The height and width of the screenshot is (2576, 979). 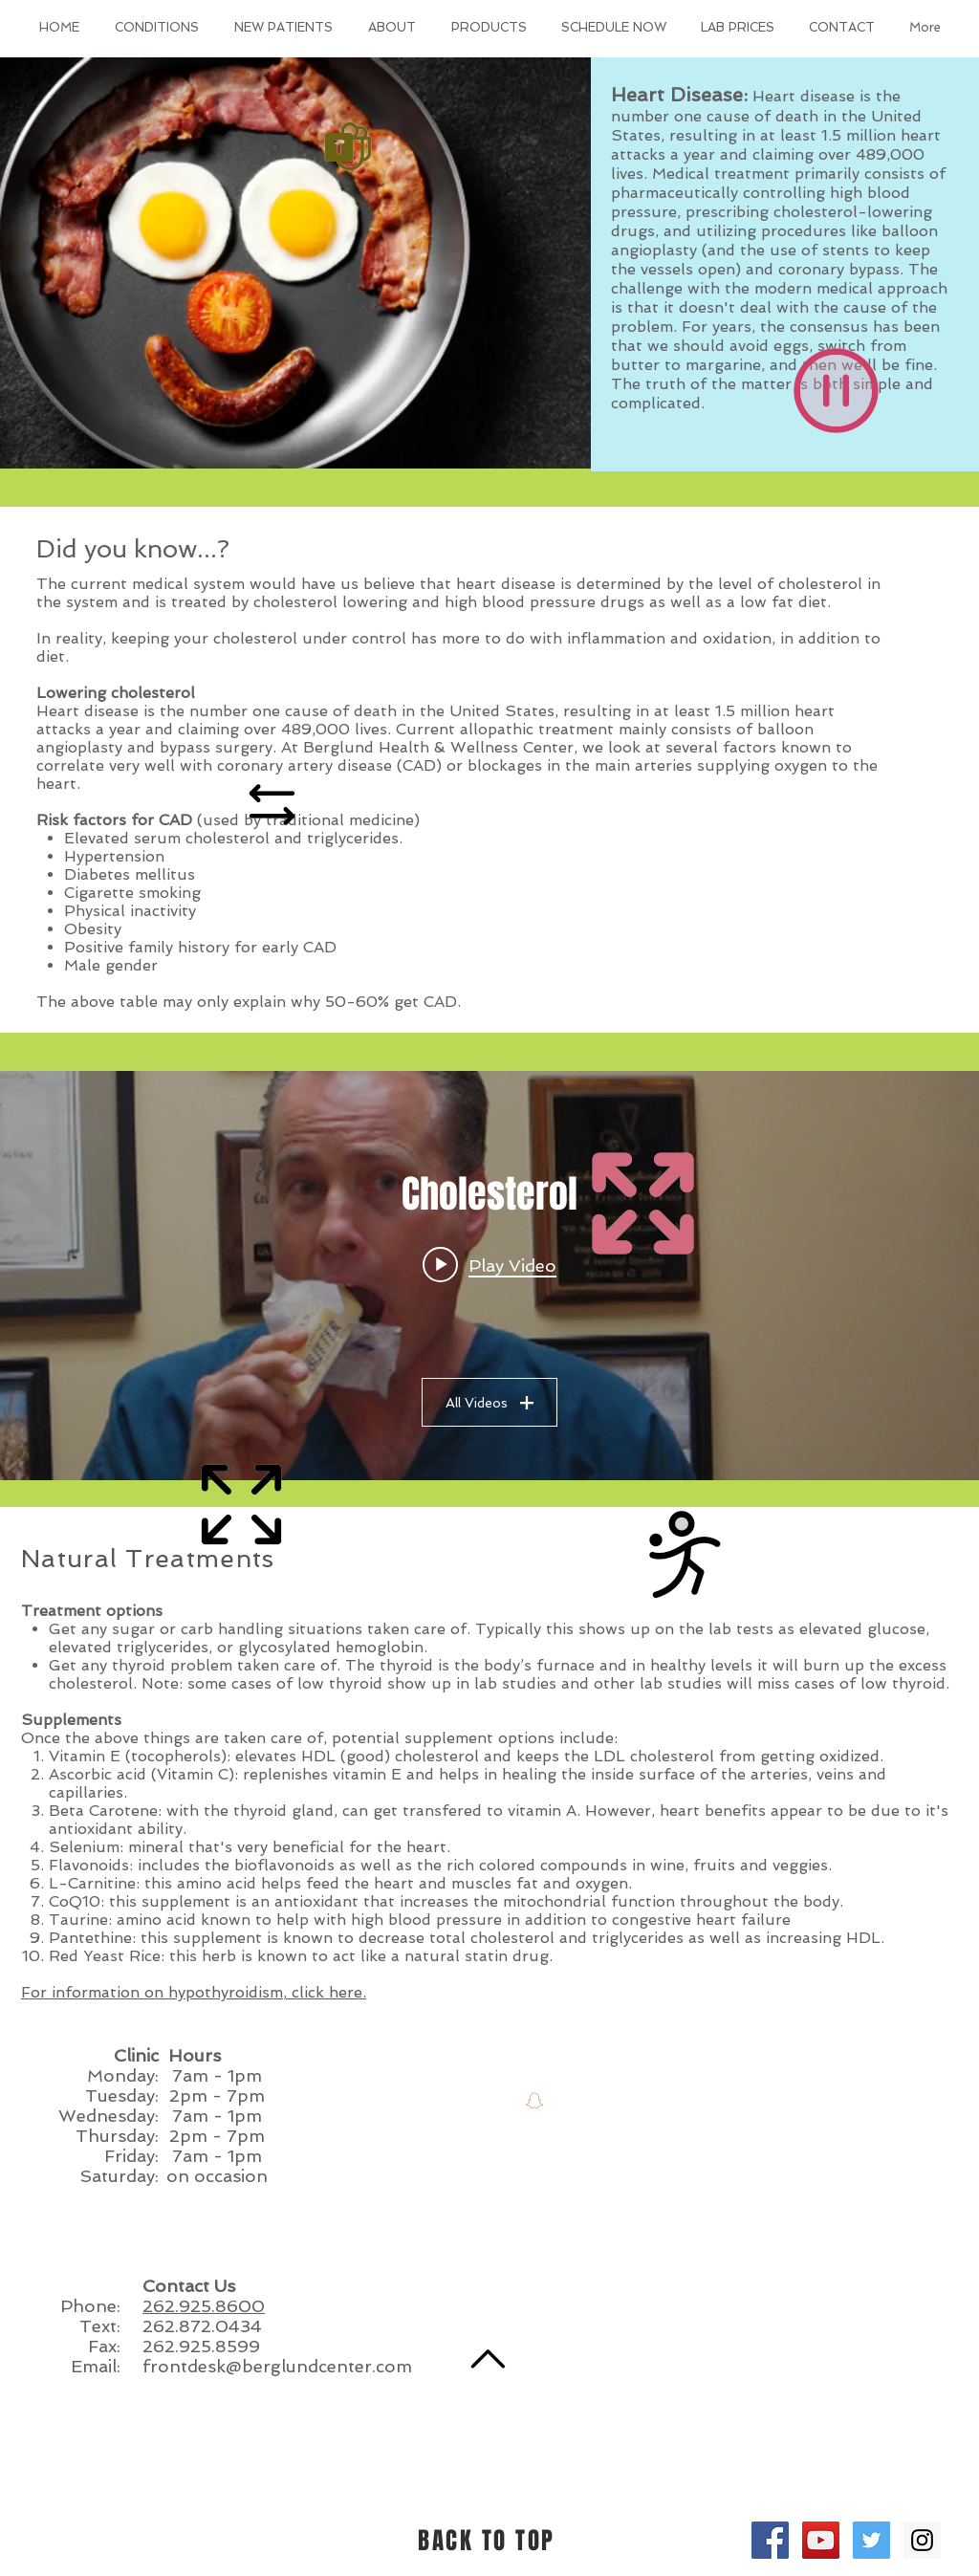 I want to click on open Snapchat app, so click(x=534, y=2101).